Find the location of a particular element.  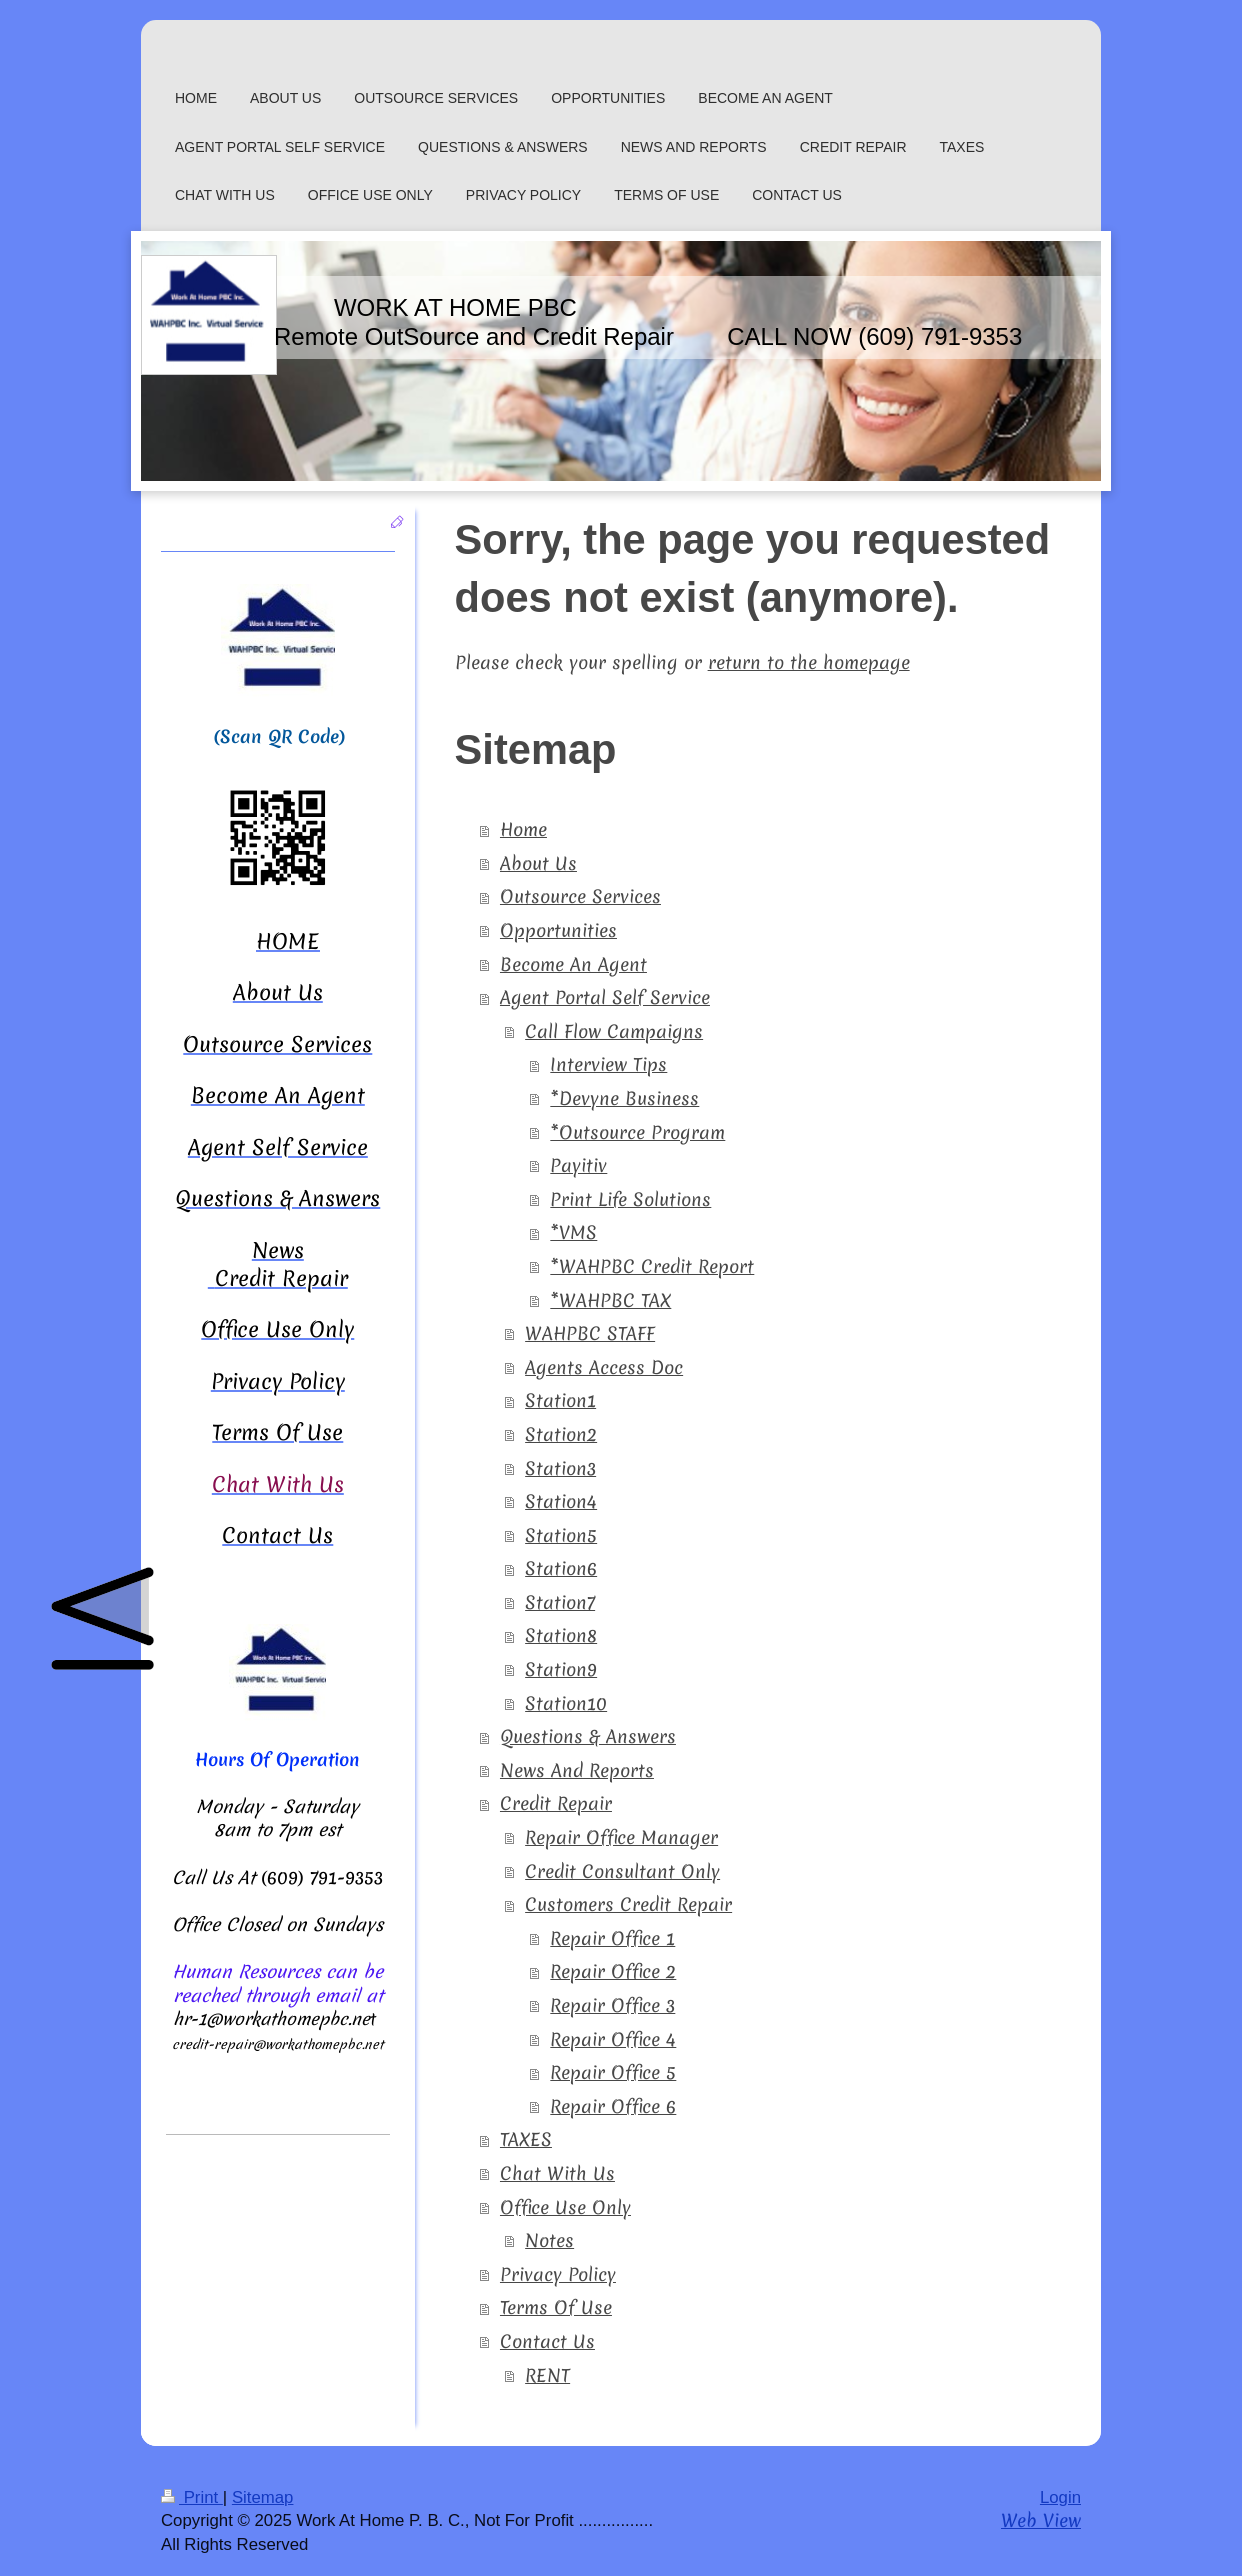

less than or equal to mathematical operator is located at coordinates (105, 1621).